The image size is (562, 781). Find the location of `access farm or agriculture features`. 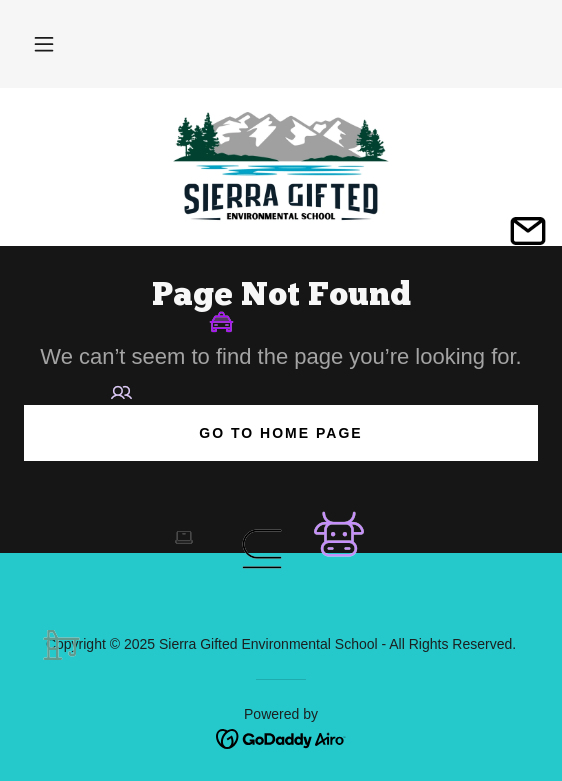

access farm or agriculture features is located at coordinates (339, 535).